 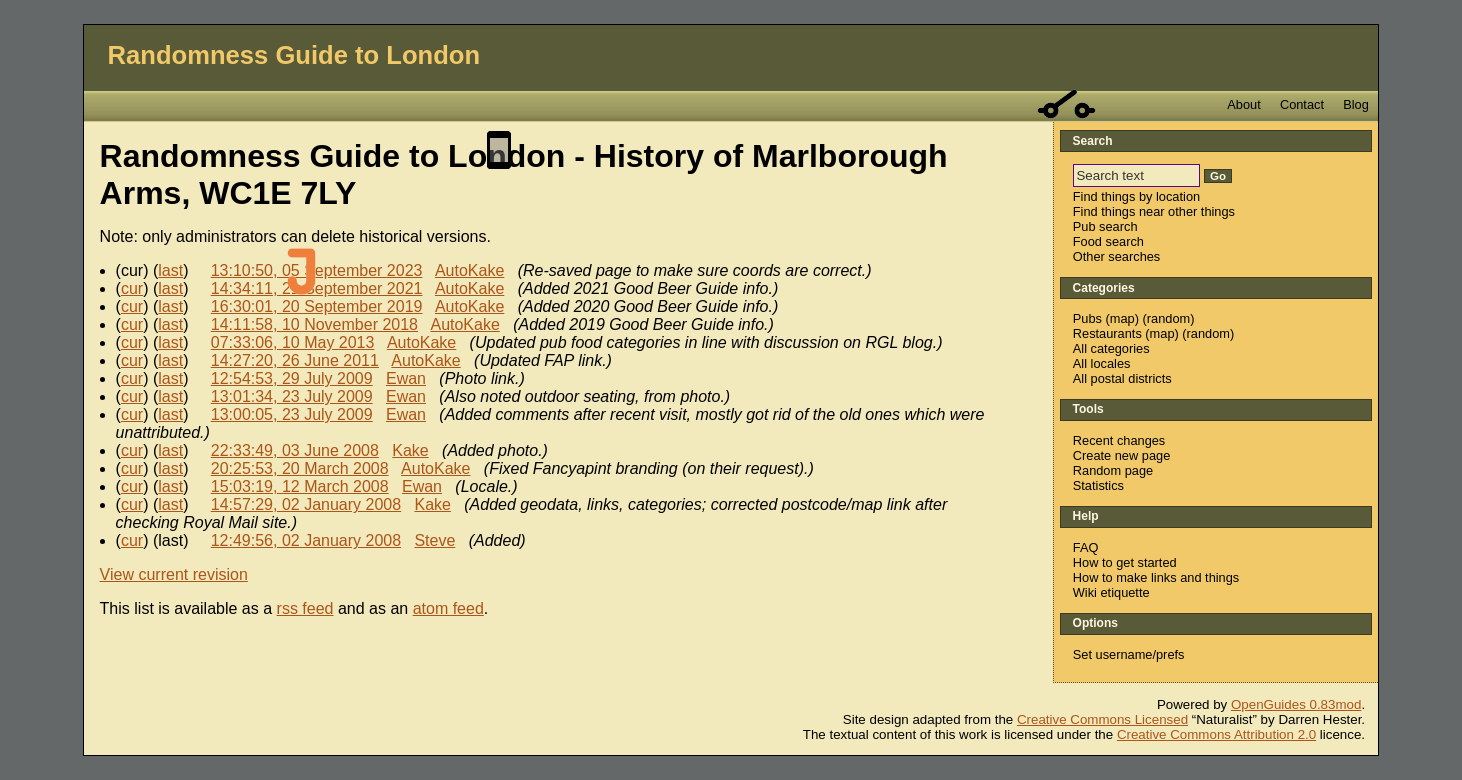 What do you see at coordinates (1066, 110) in the screenshot?
I see `indicates circuit is disconnected or open` at bounding box center [1066, 110].